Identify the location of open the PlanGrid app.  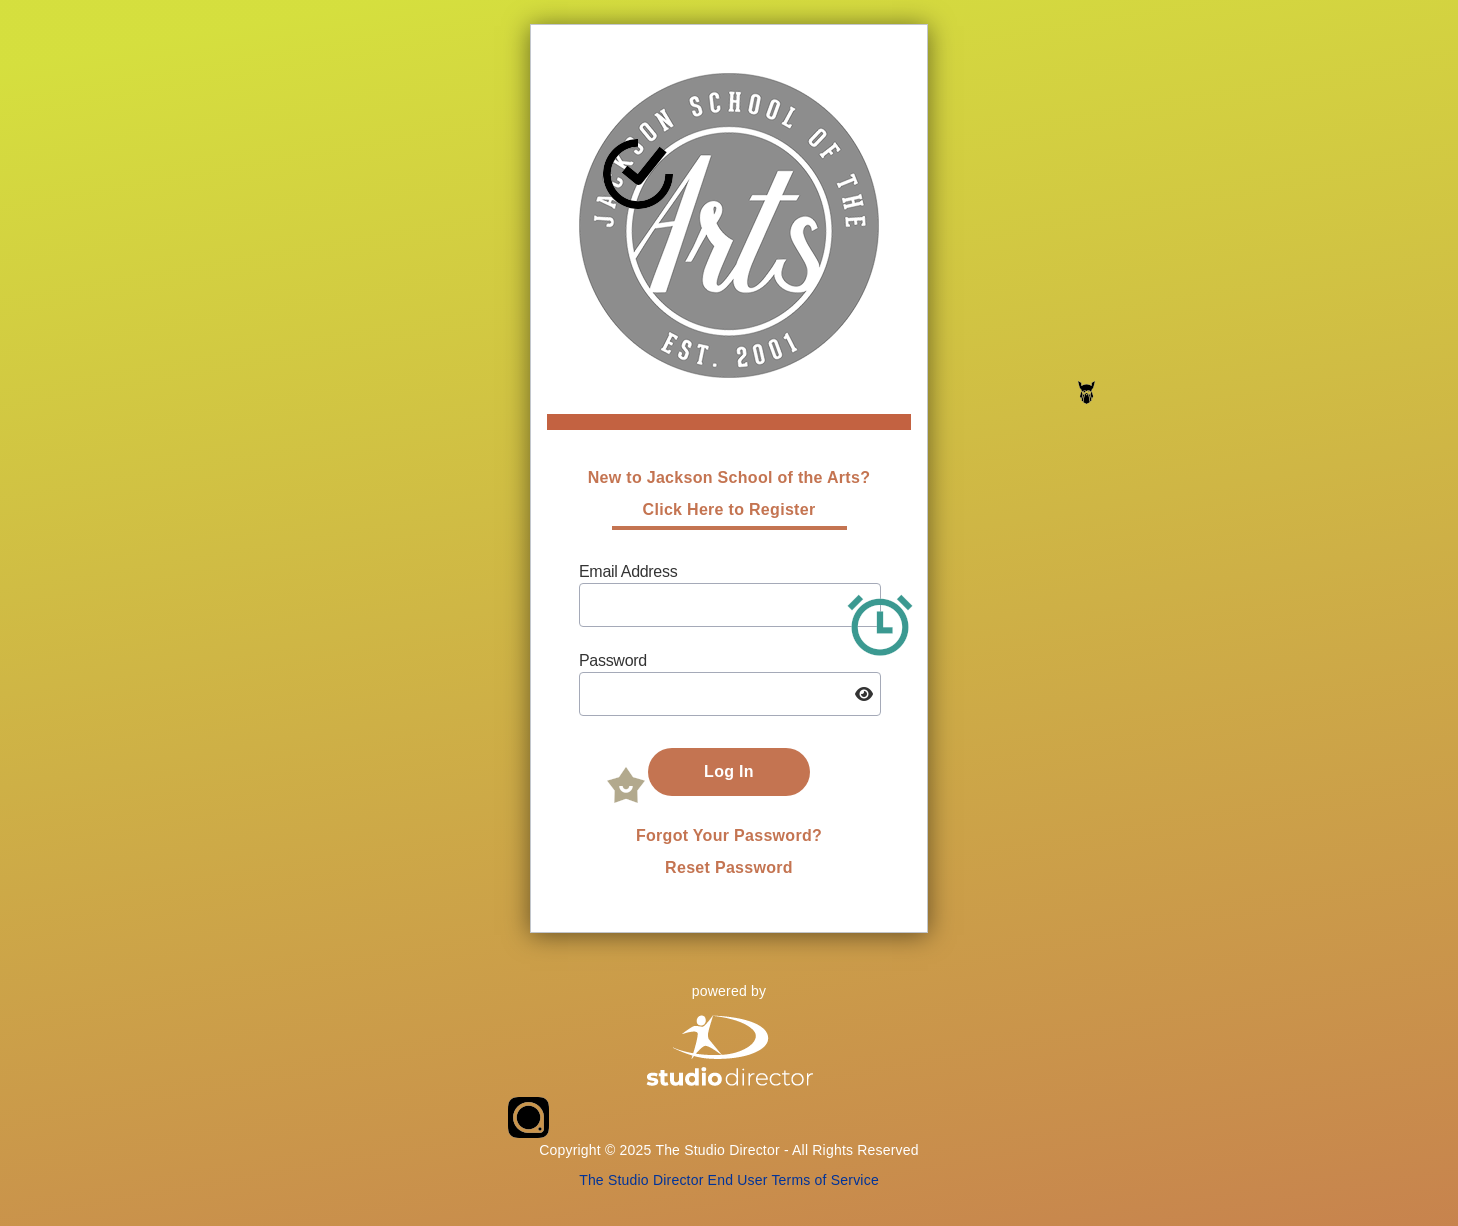
(528, 1117).